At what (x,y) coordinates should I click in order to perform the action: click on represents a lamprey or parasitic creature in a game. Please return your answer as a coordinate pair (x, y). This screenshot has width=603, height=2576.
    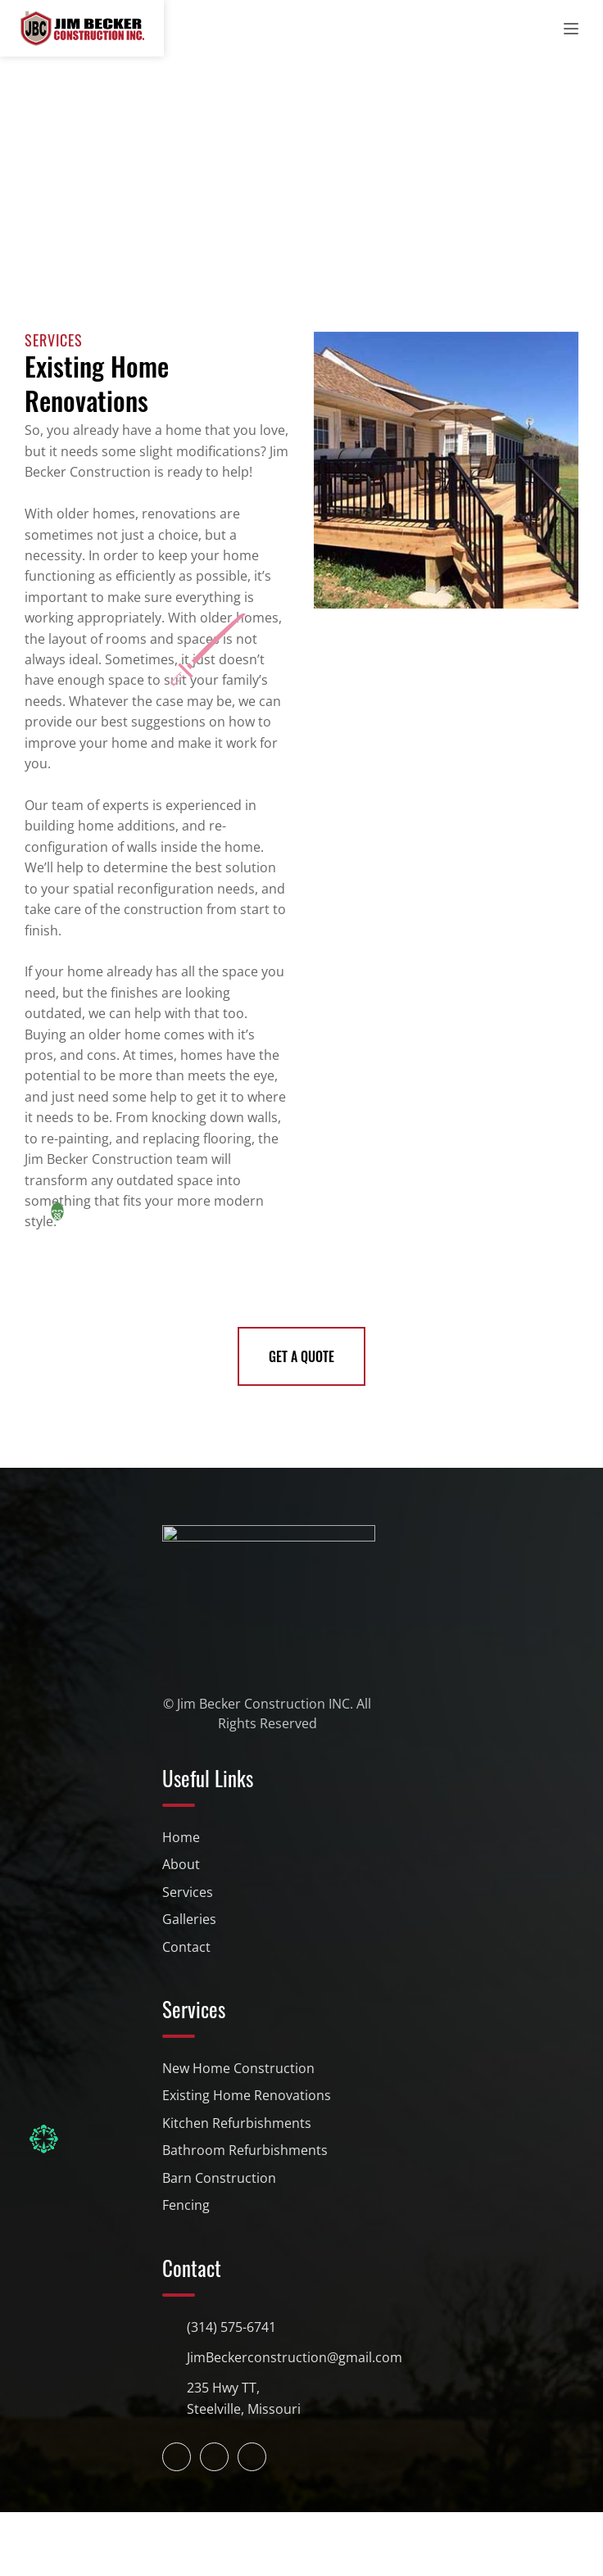
    Looking at the image, I should click on (43, 2139).